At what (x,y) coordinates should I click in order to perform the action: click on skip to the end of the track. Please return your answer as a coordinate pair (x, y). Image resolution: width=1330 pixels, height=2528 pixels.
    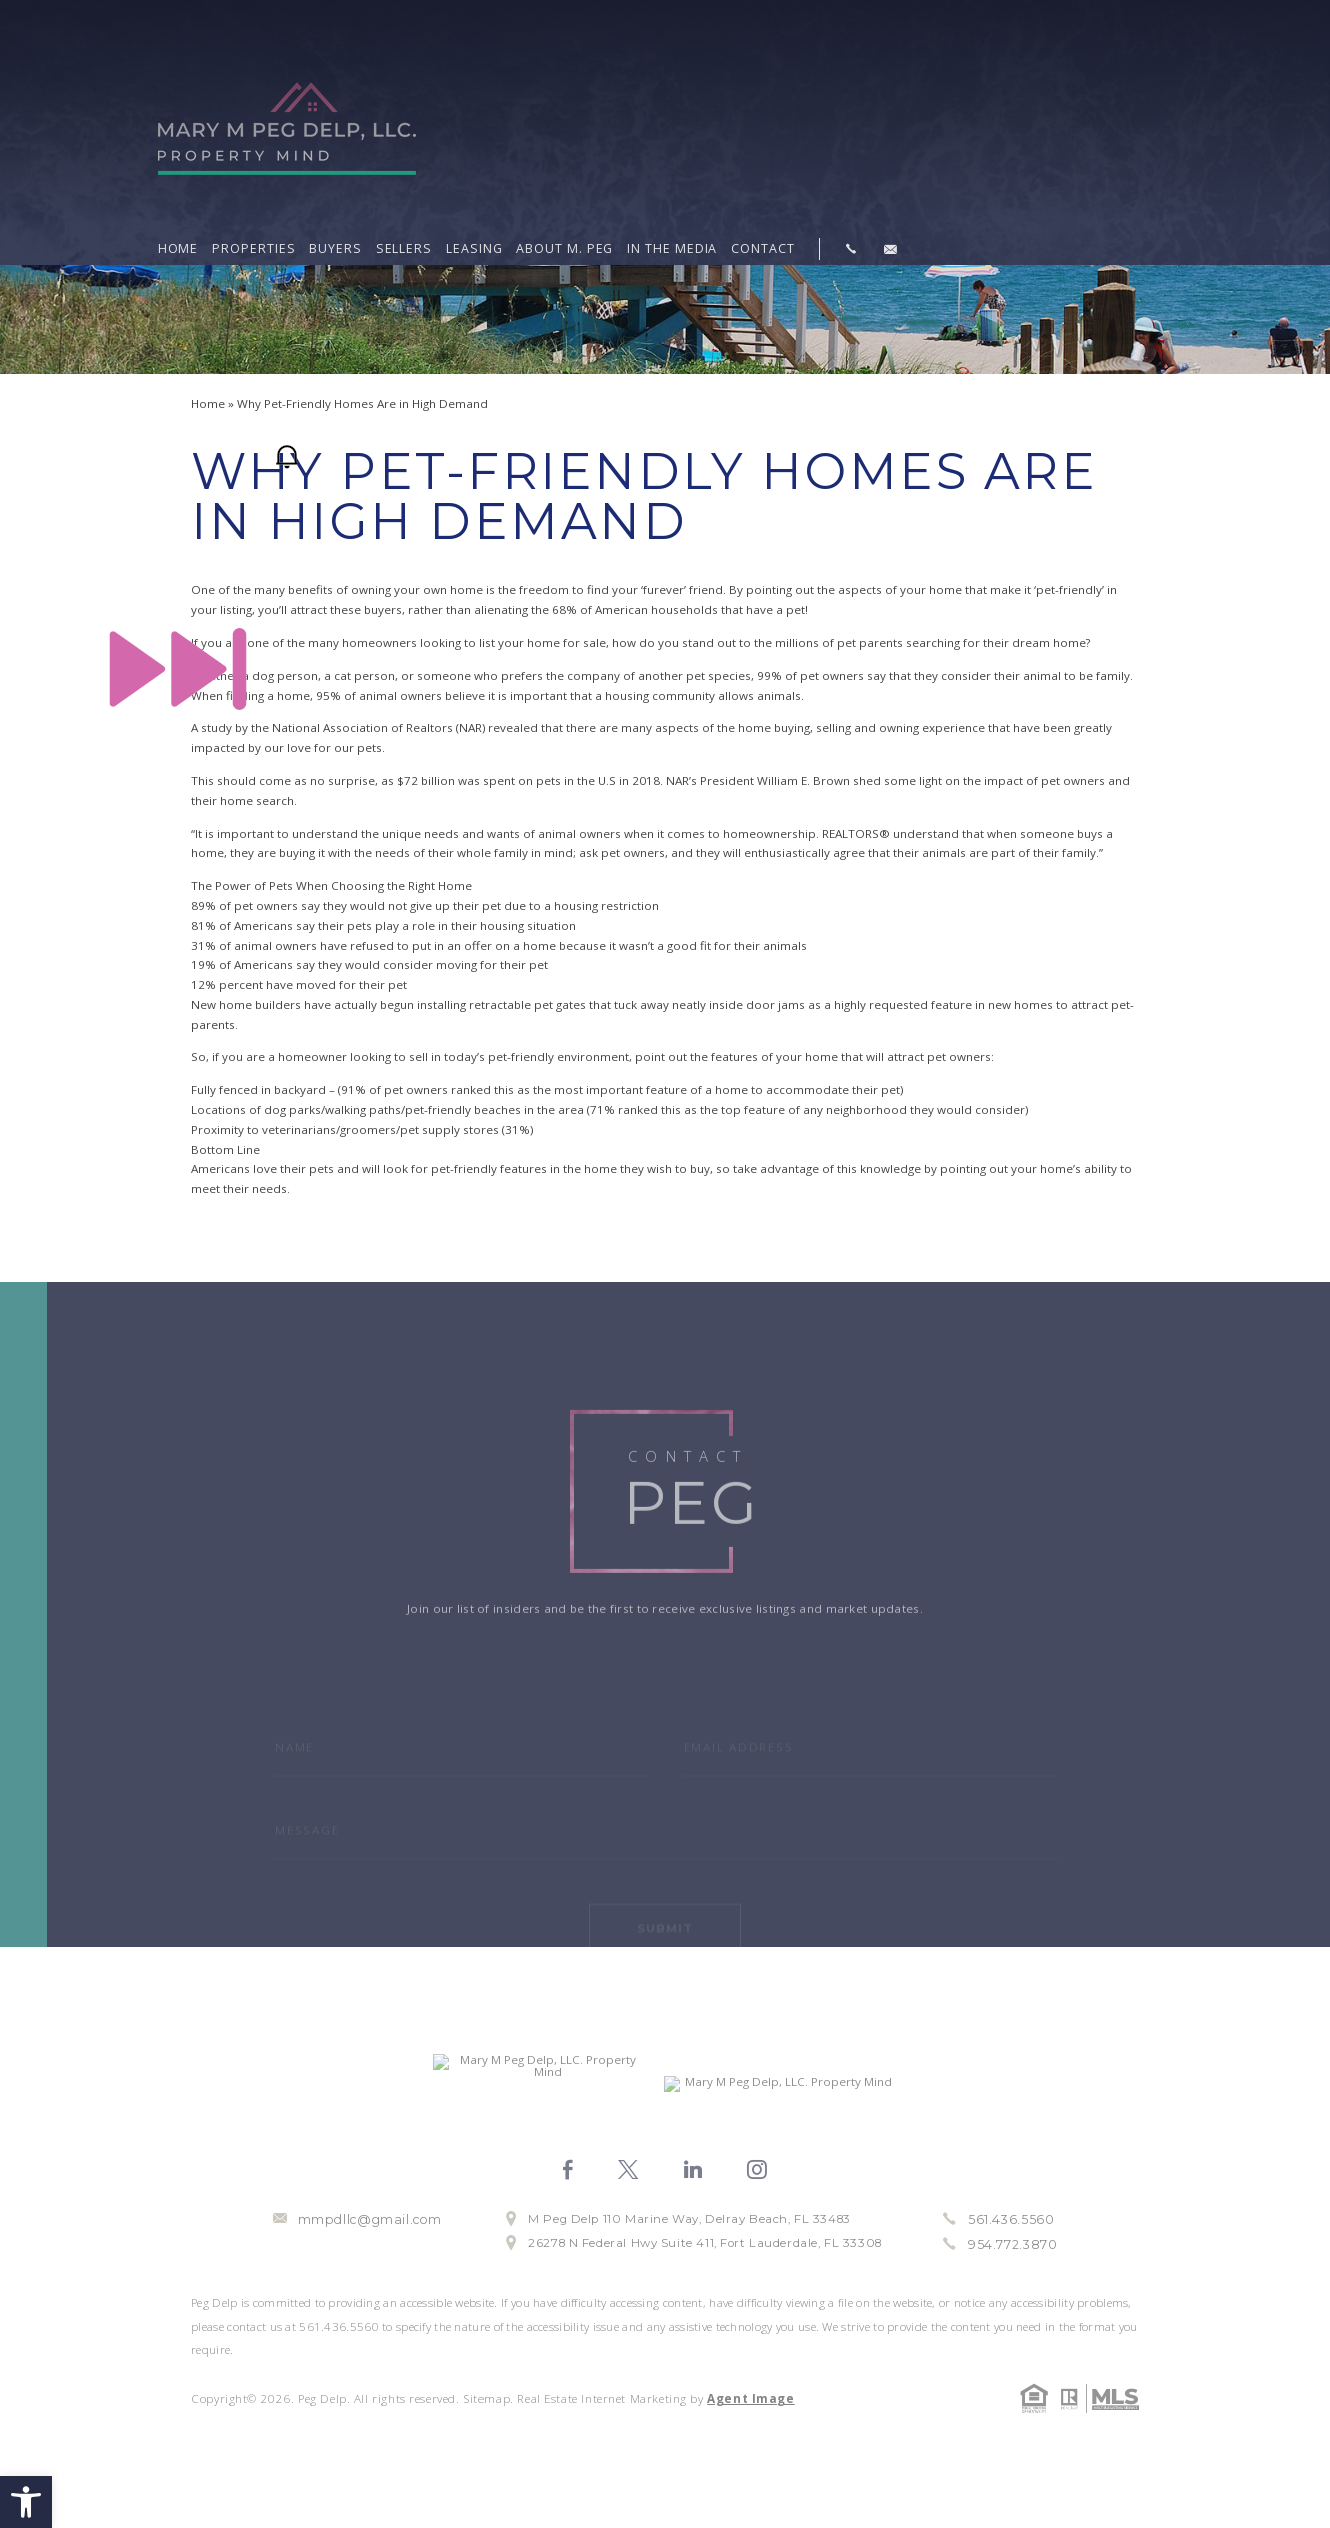
    Looking at the image, I should click on (178, 669).